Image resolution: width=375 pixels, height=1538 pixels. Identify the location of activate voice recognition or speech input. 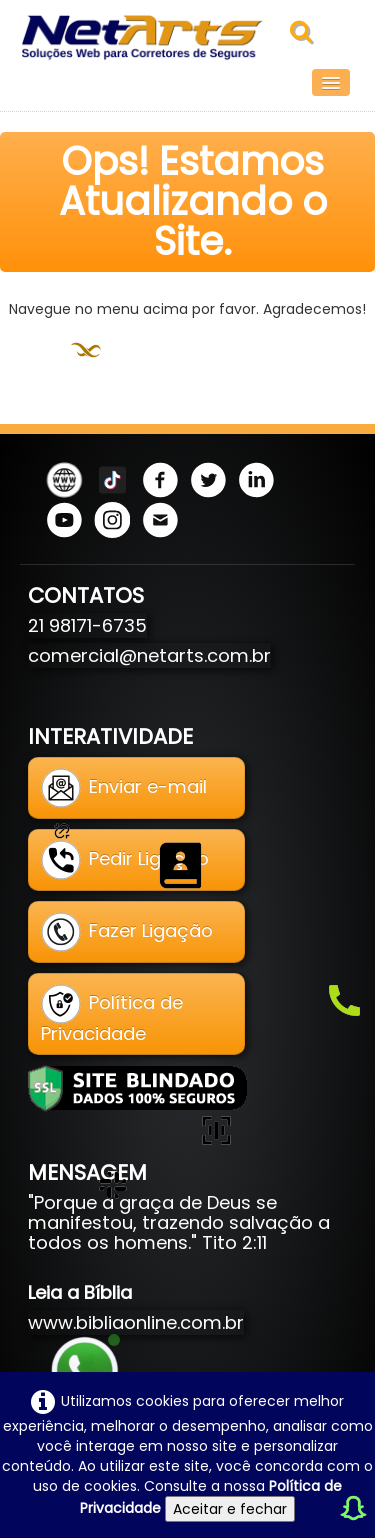
(216, 1130).